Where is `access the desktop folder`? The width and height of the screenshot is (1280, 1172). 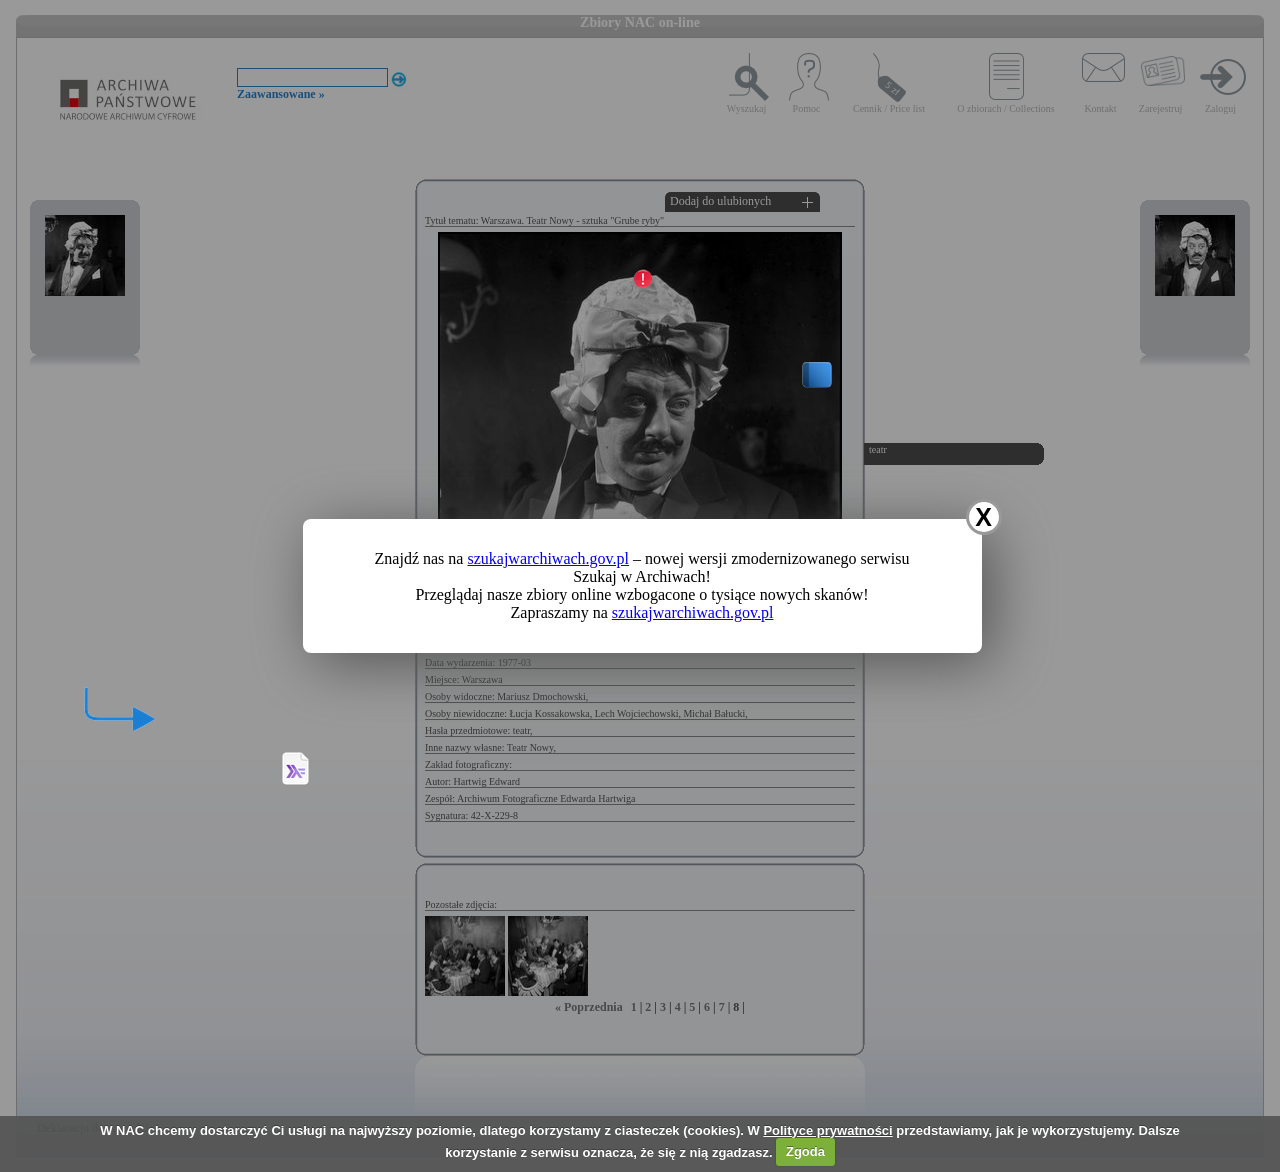
access the desktop folder is located at coordinates (817, 374).